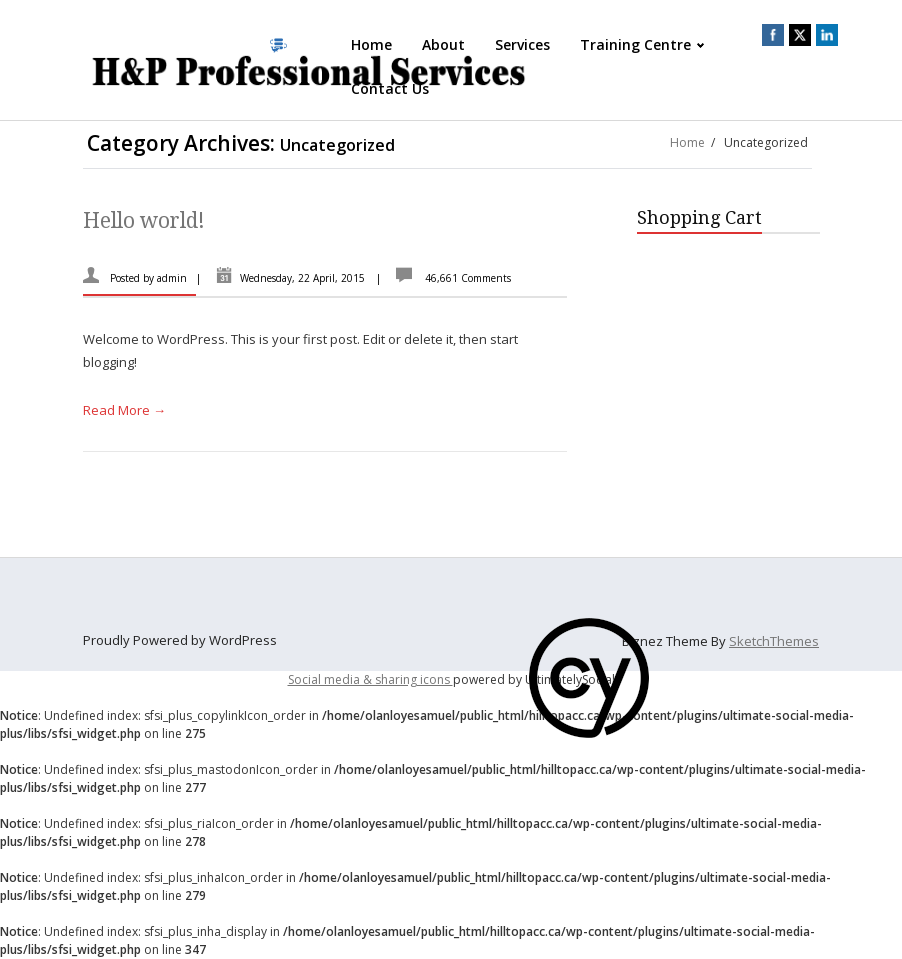 This screenshot has width=902, height=959. I want to click on cypress testing framework logo, so click(589, 678).